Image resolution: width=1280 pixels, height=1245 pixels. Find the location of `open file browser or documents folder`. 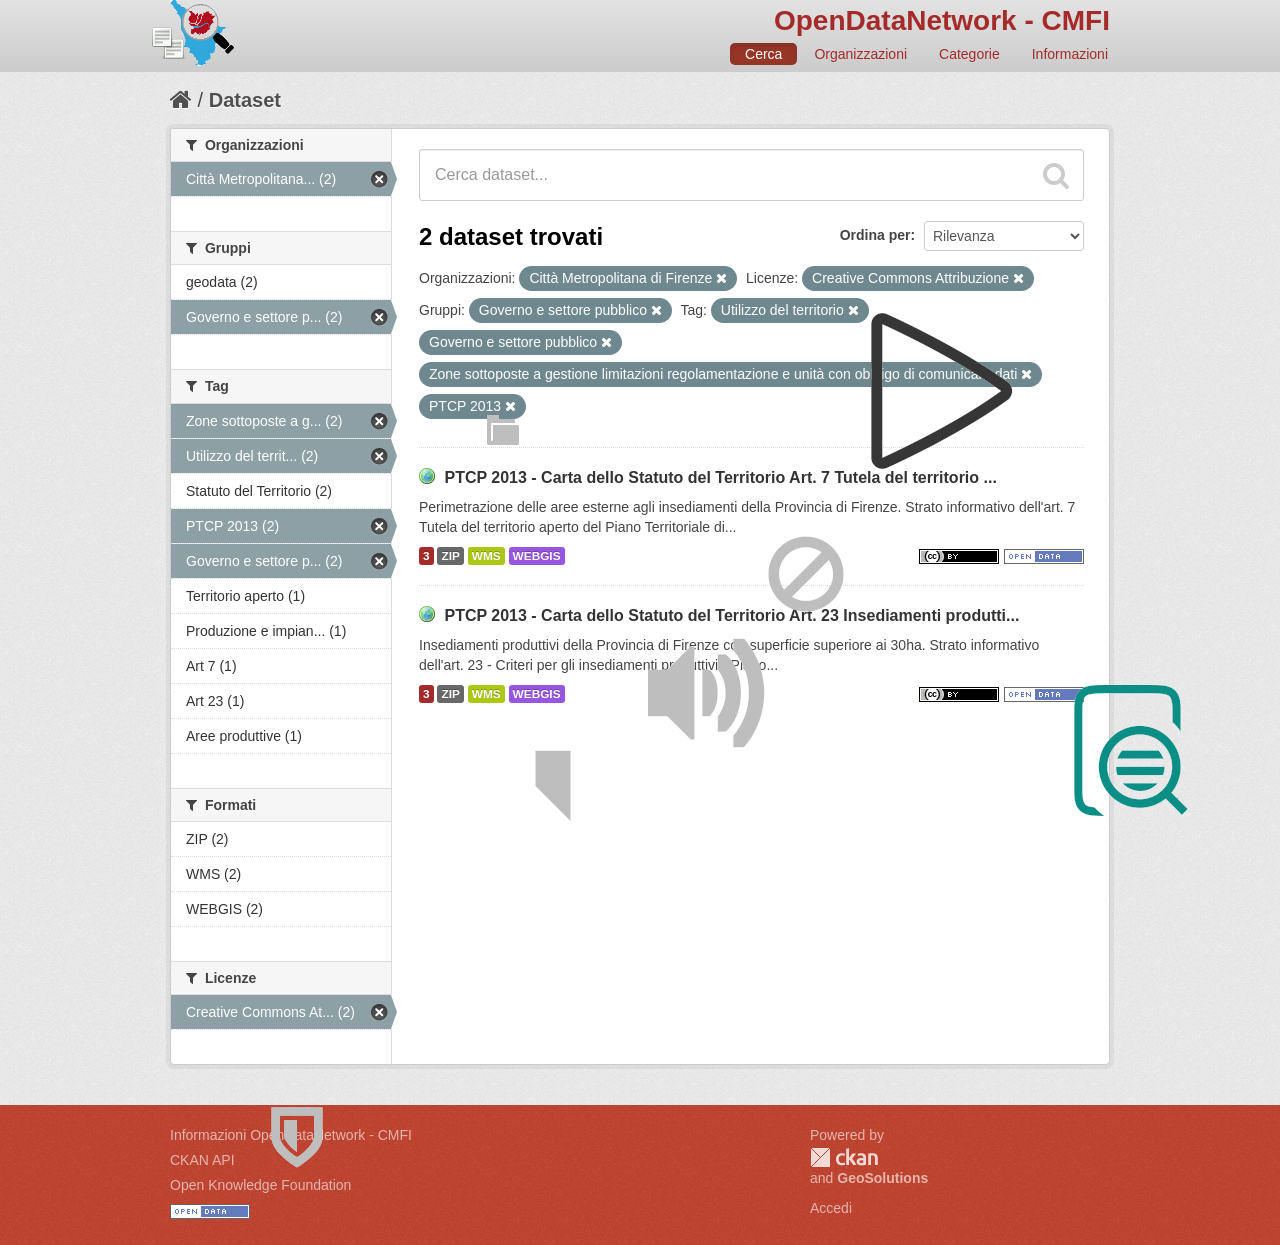

open file browser or documents folder is located at coordinates (503, 429).